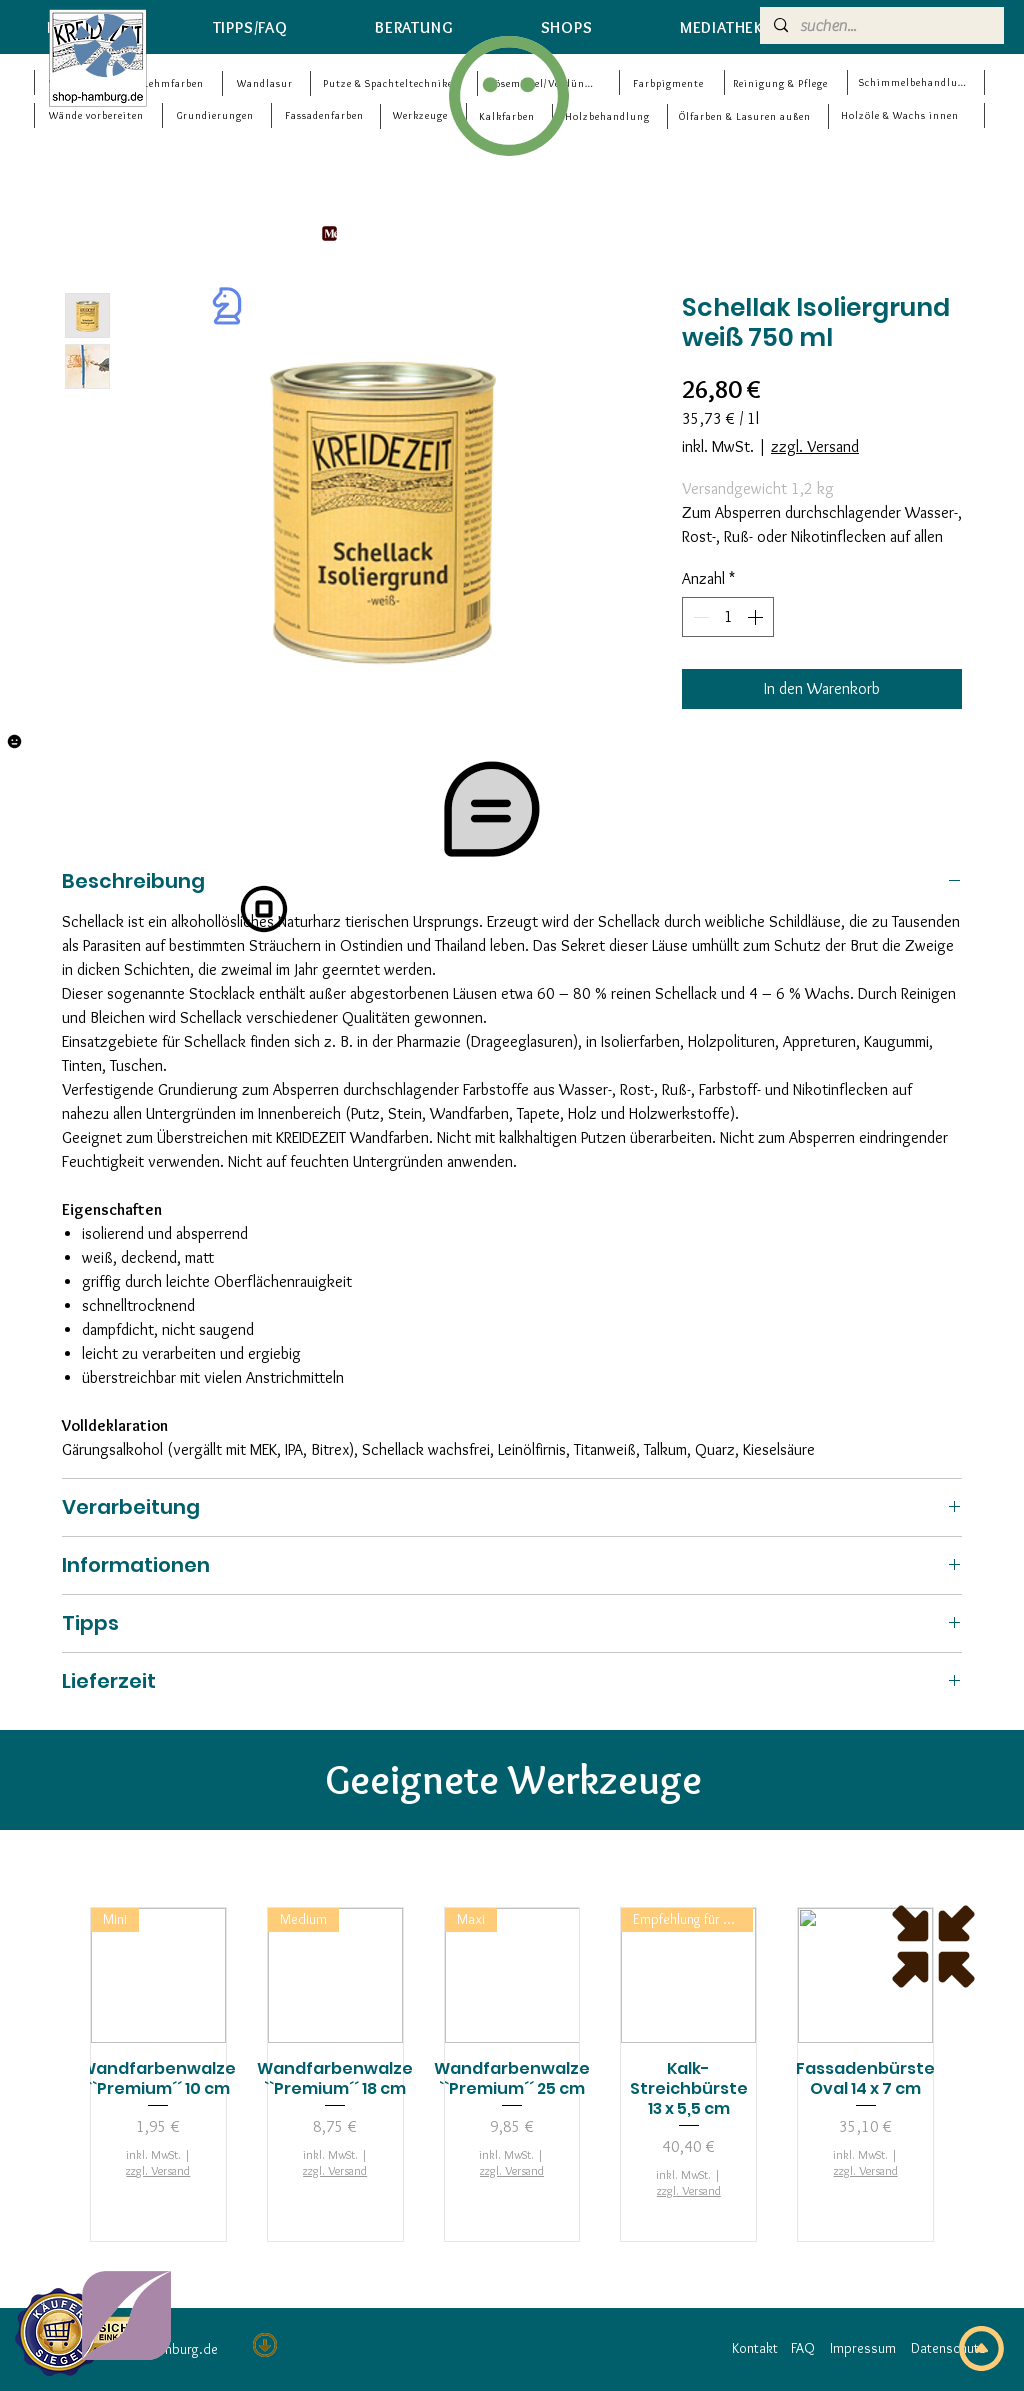 The image size is (1024, 2391). What do you see at coordinates (14, 741) in the screenshot?
I see `indicate a neutral or indifferent reaction` at bounding box center [14, 741].